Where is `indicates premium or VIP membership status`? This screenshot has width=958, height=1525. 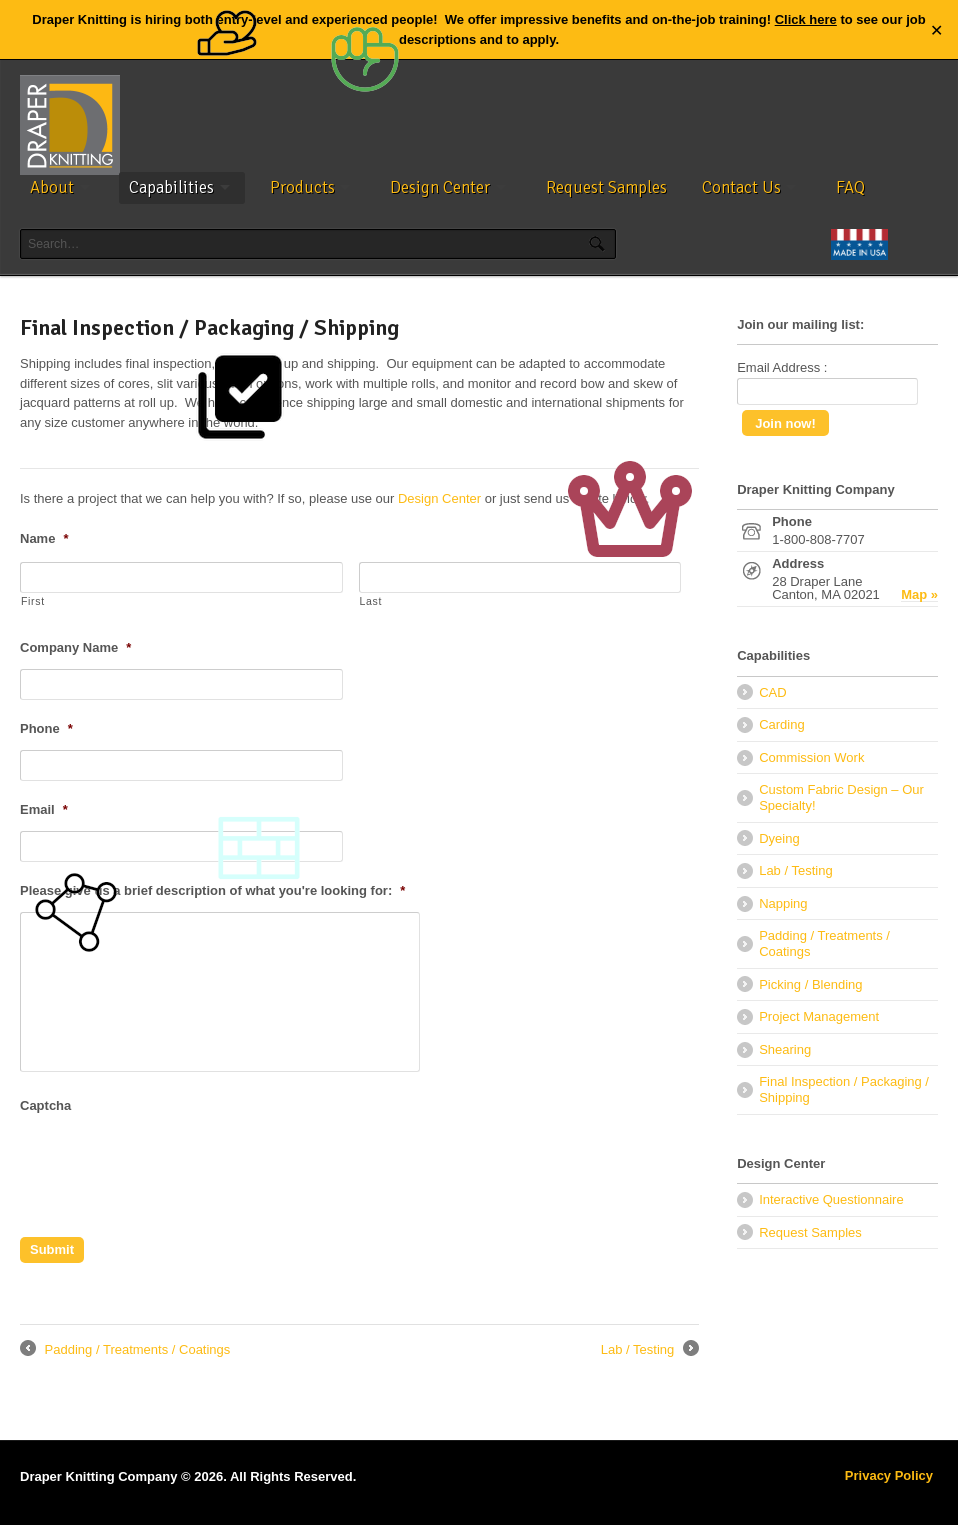 indicates premium or VIP membership status is located at coordinates (630, 515).